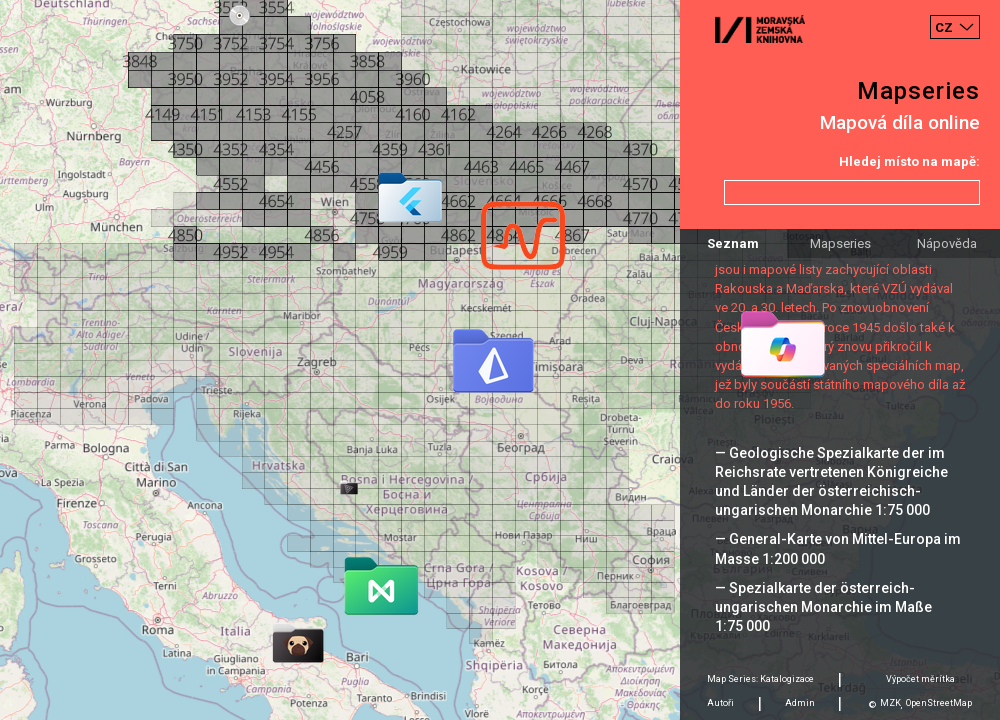 This screenshot has height=720, width=1000. Describe the element at coordinates (523, 233) in the screenshot. I see `view battery usage statistics` at that location.